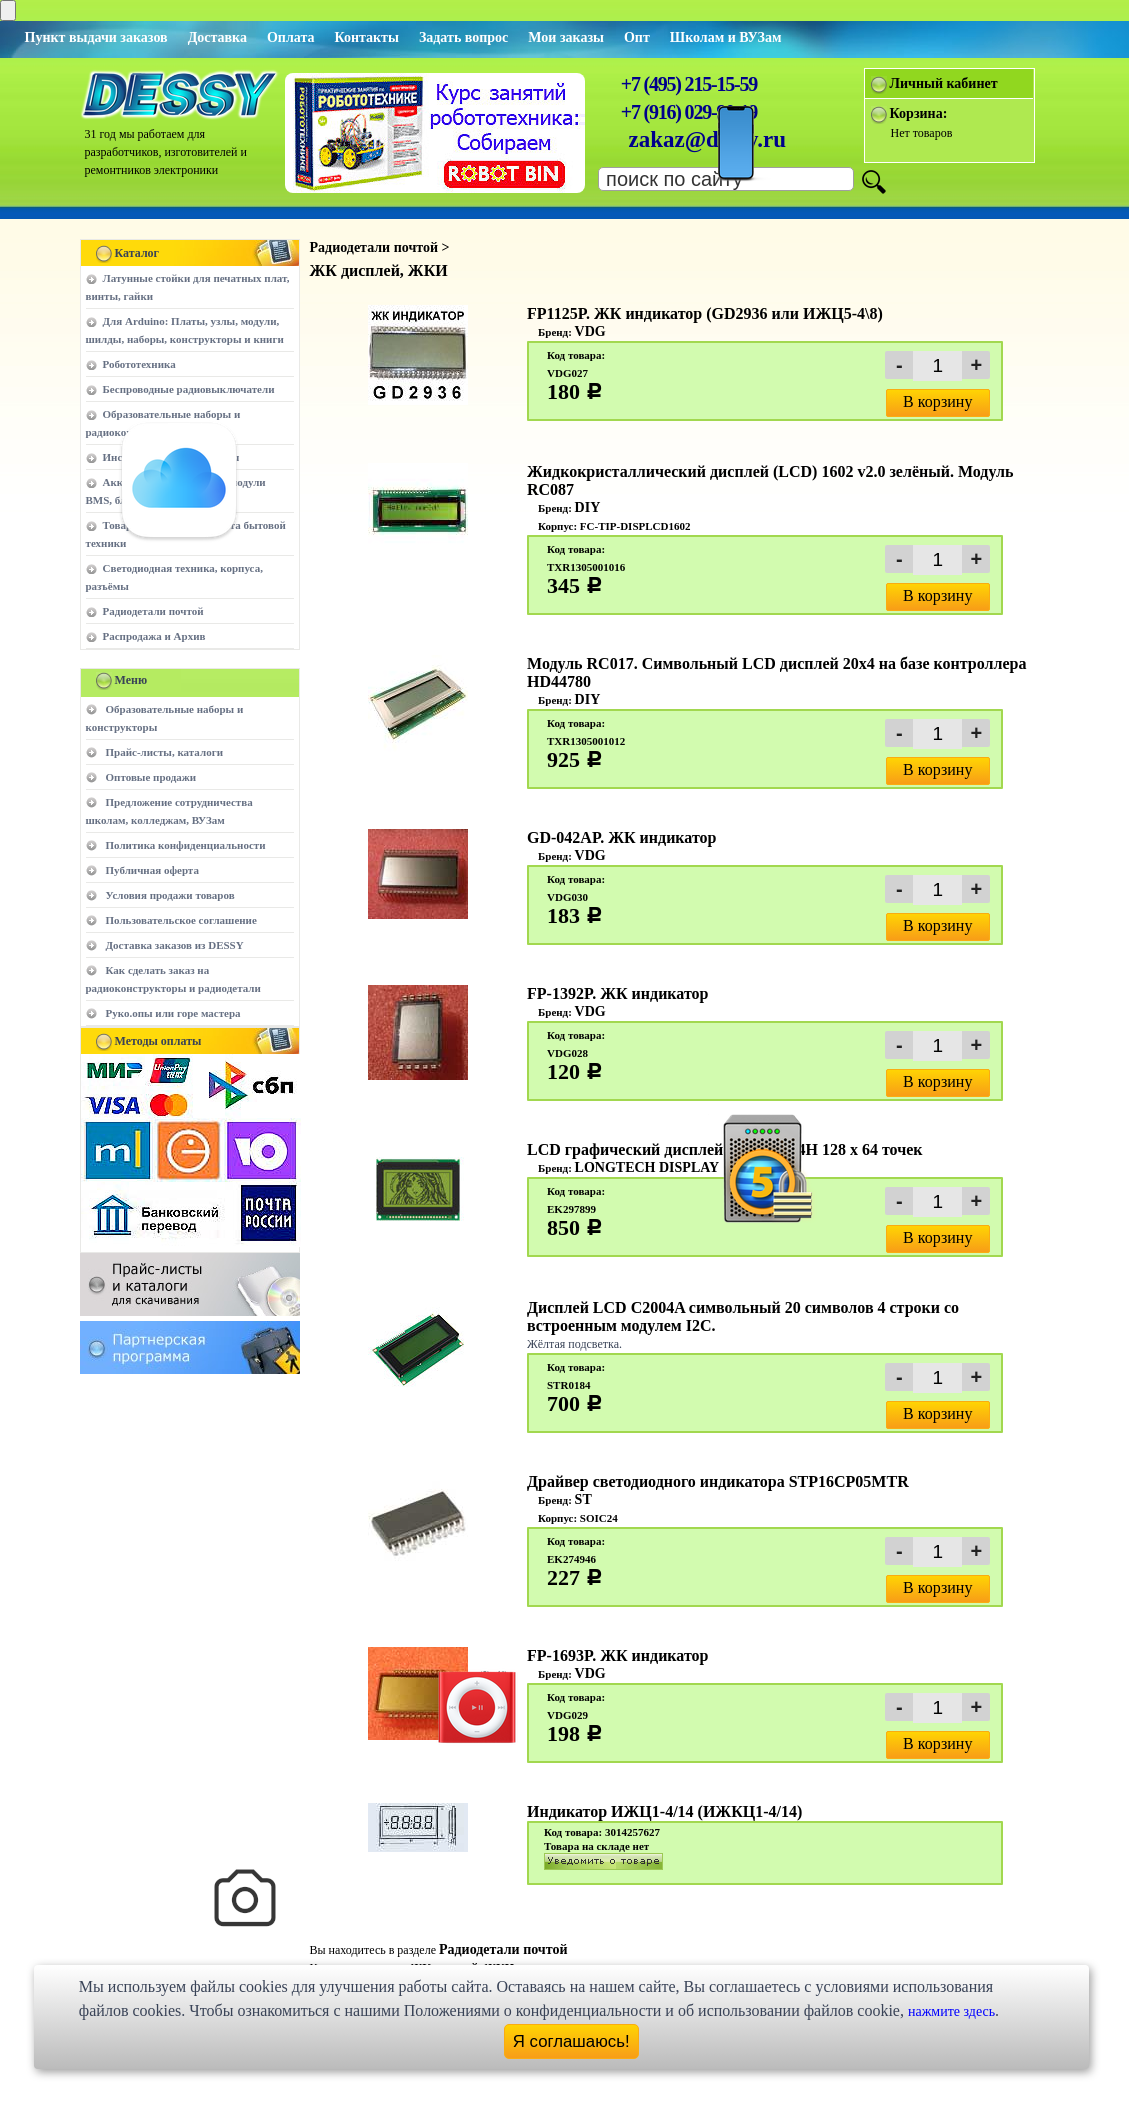 The image size is (1129, 2119). What do you see at coordinates (736, 144) in the screenshot?
I see `iPhone 12 Pro device icon` at bounding box center [736, 144].